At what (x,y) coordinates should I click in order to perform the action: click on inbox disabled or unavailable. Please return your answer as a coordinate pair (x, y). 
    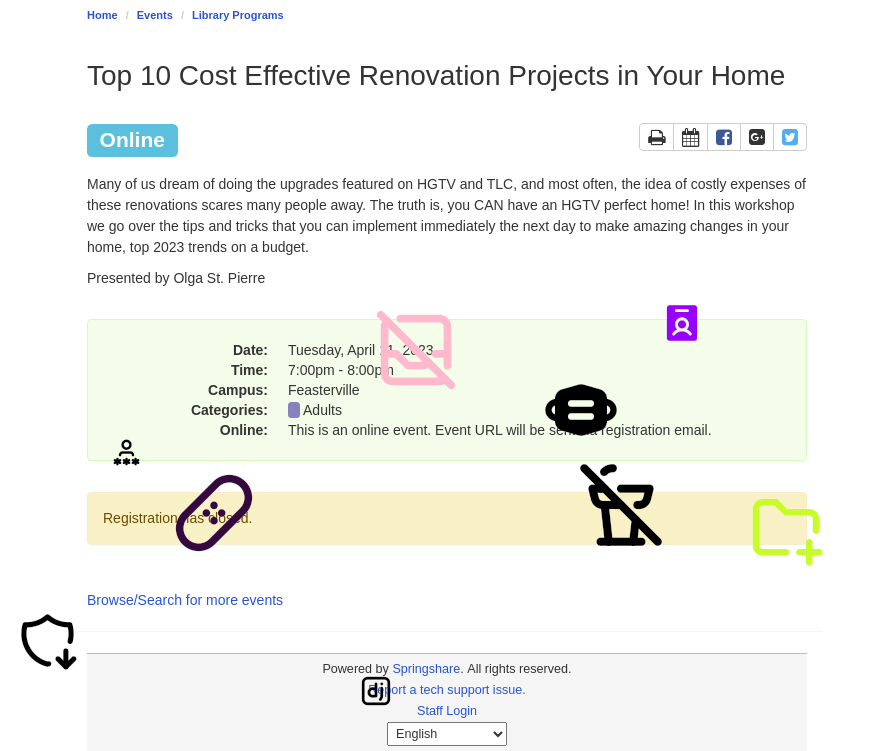
    Looking at the image, I should click on (416, 350).